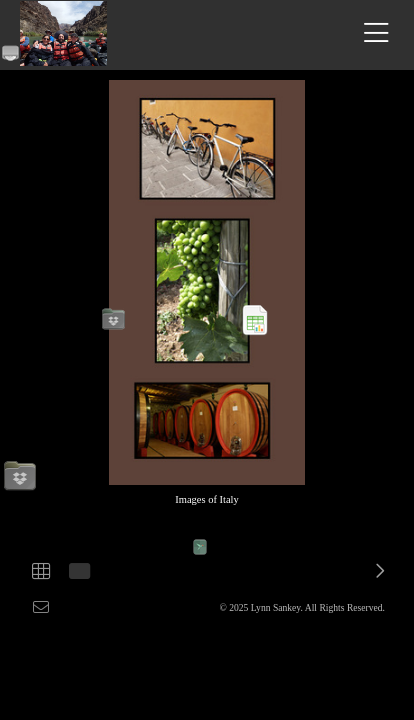 This screenshot has height=720, width=414. Describe the element at coordinates (10, 52) in the screenshot. I see `access optical disc drive` at that location.